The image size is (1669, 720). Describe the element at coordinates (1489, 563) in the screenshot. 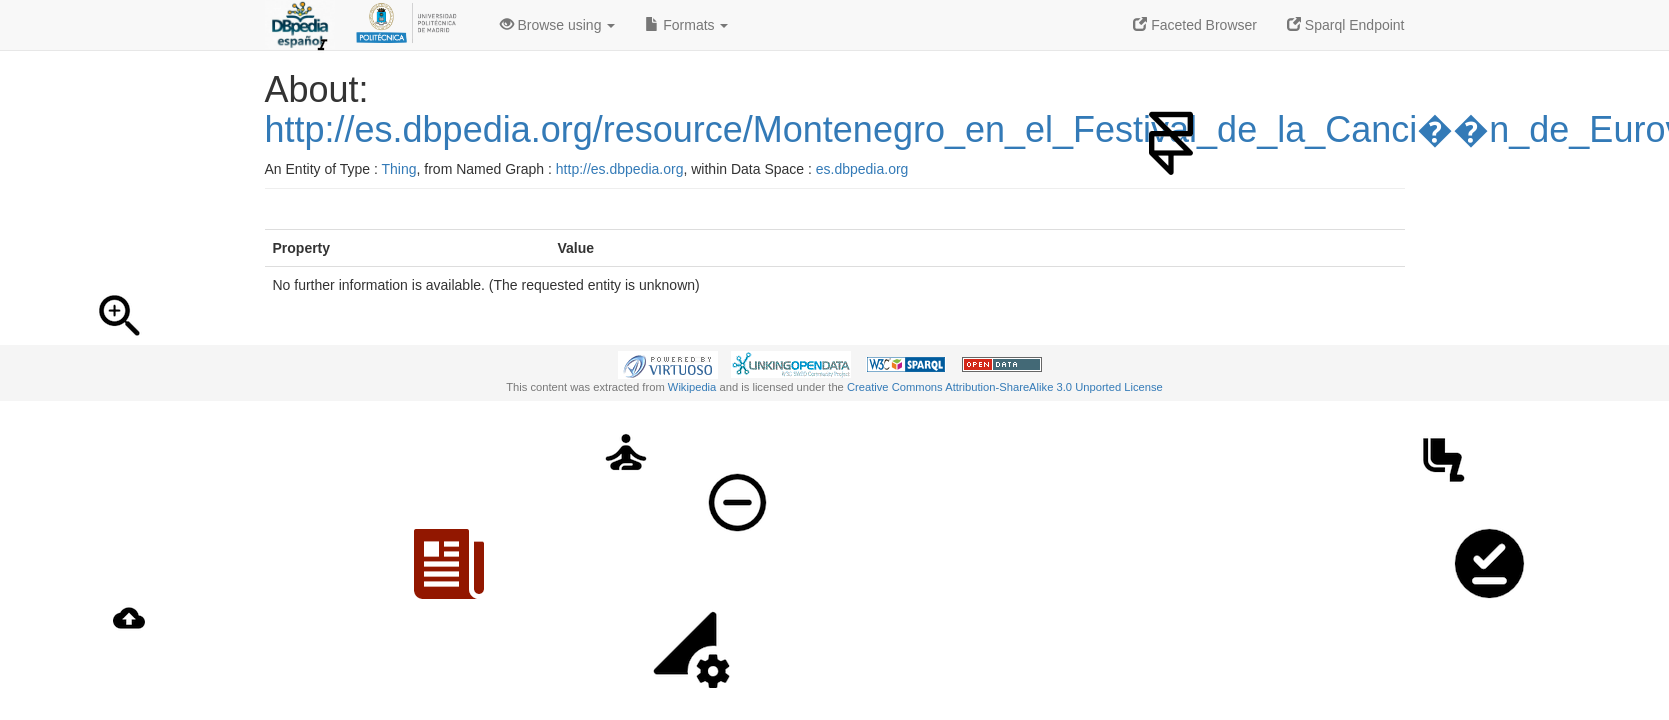

I see `indicates content is available offline` at that location.